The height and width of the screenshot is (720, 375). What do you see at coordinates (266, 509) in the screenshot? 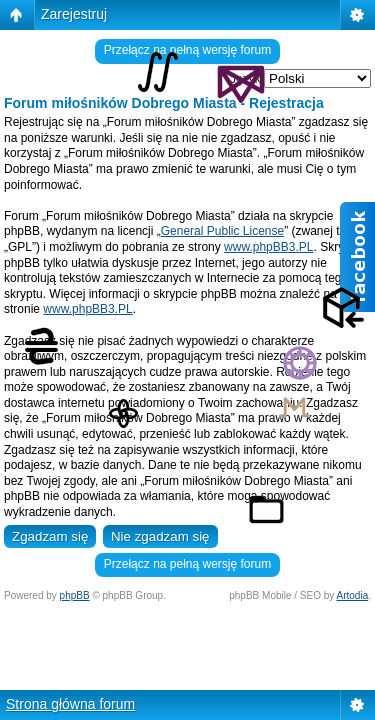
I see `open a folder to view its contents` at bounding box center [266, 509].